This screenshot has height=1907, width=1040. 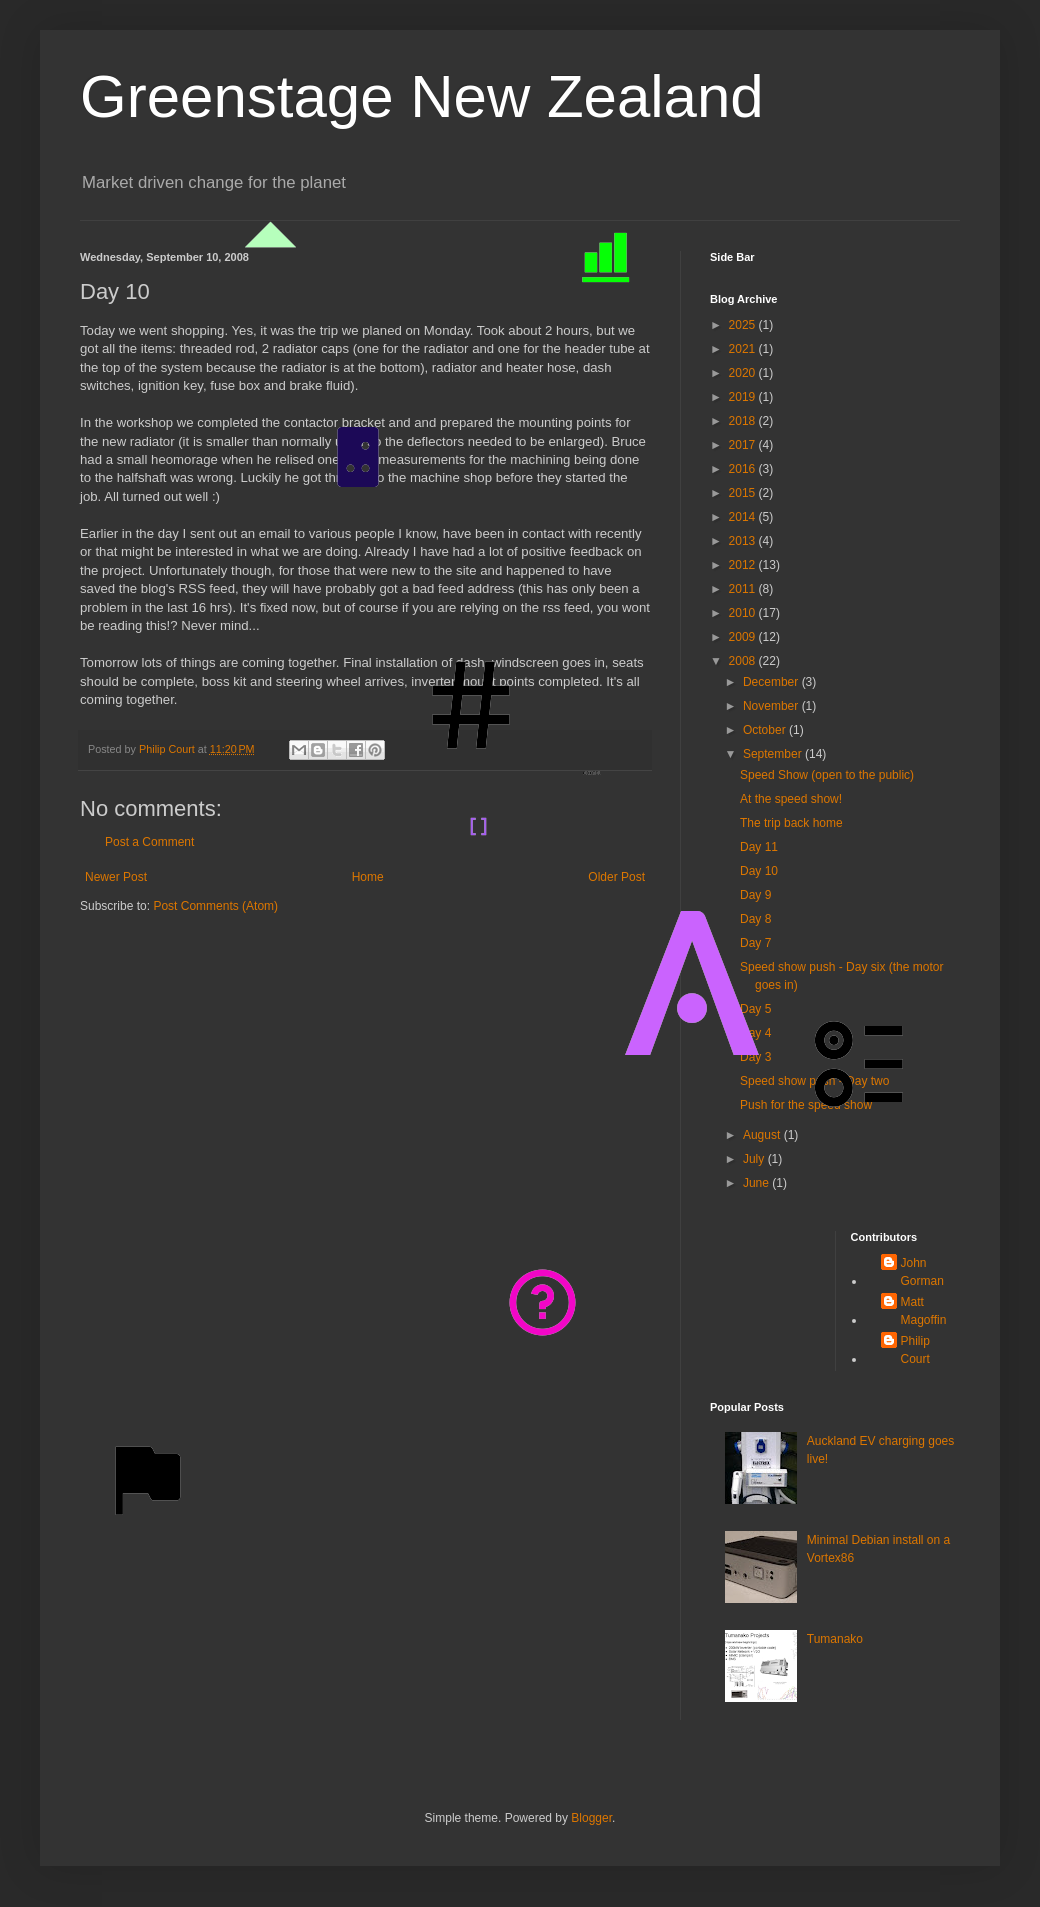 I want to click on open Apple Numbers spreadsheet app, so click(x=604, y=257).